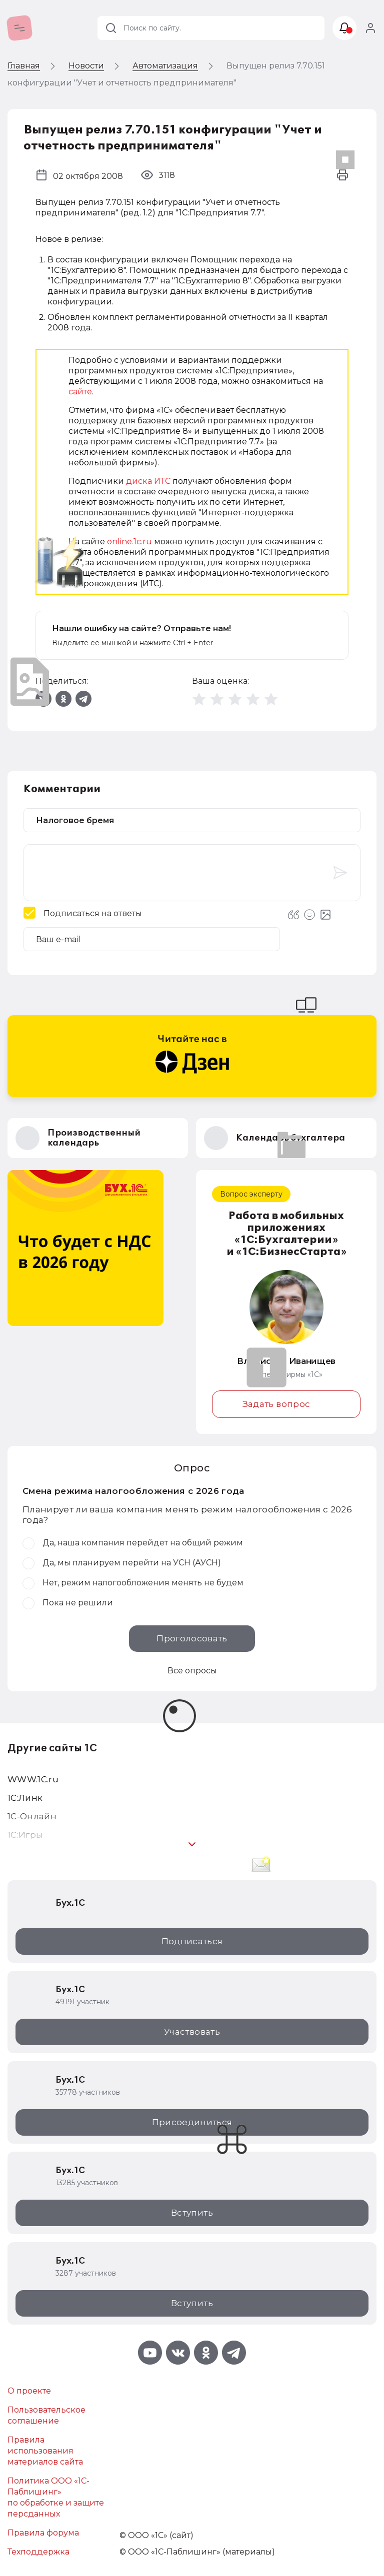 The width and height of the screenshot is (384, 2576). I want to click on open clockworks or timer application, so click(180, 1716).